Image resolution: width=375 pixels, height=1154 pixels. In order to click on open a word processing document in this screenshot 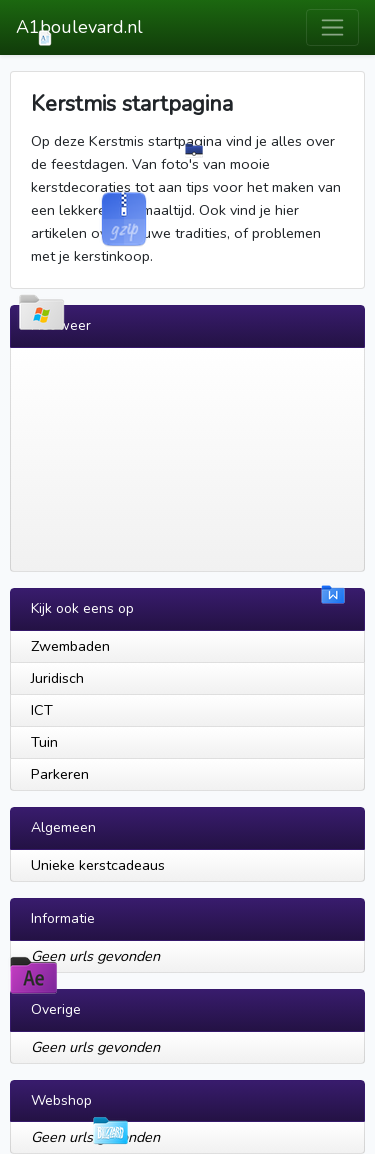, I will do `click(45, 38)`.